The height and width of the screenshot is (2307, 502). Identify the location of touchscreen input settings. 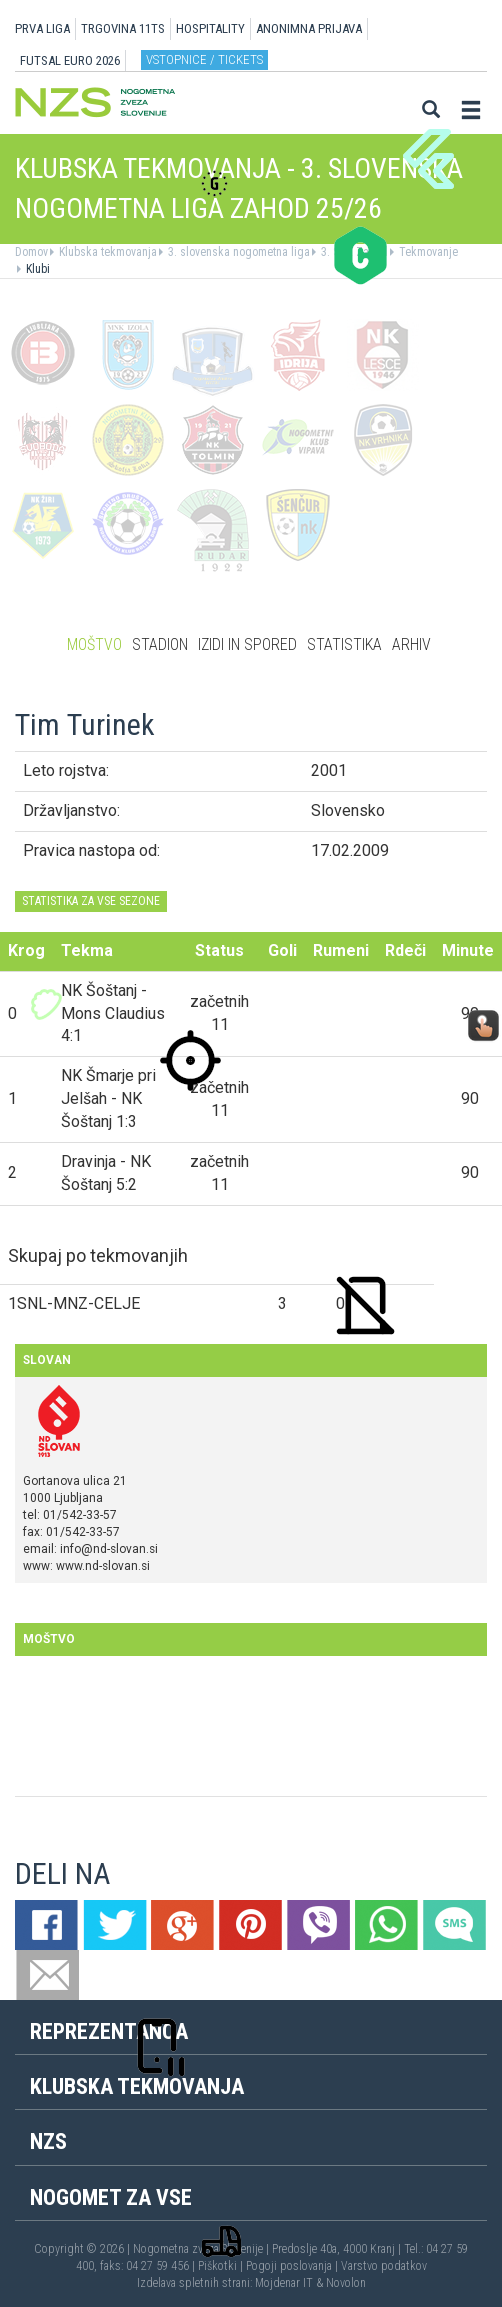
(483, 1025).